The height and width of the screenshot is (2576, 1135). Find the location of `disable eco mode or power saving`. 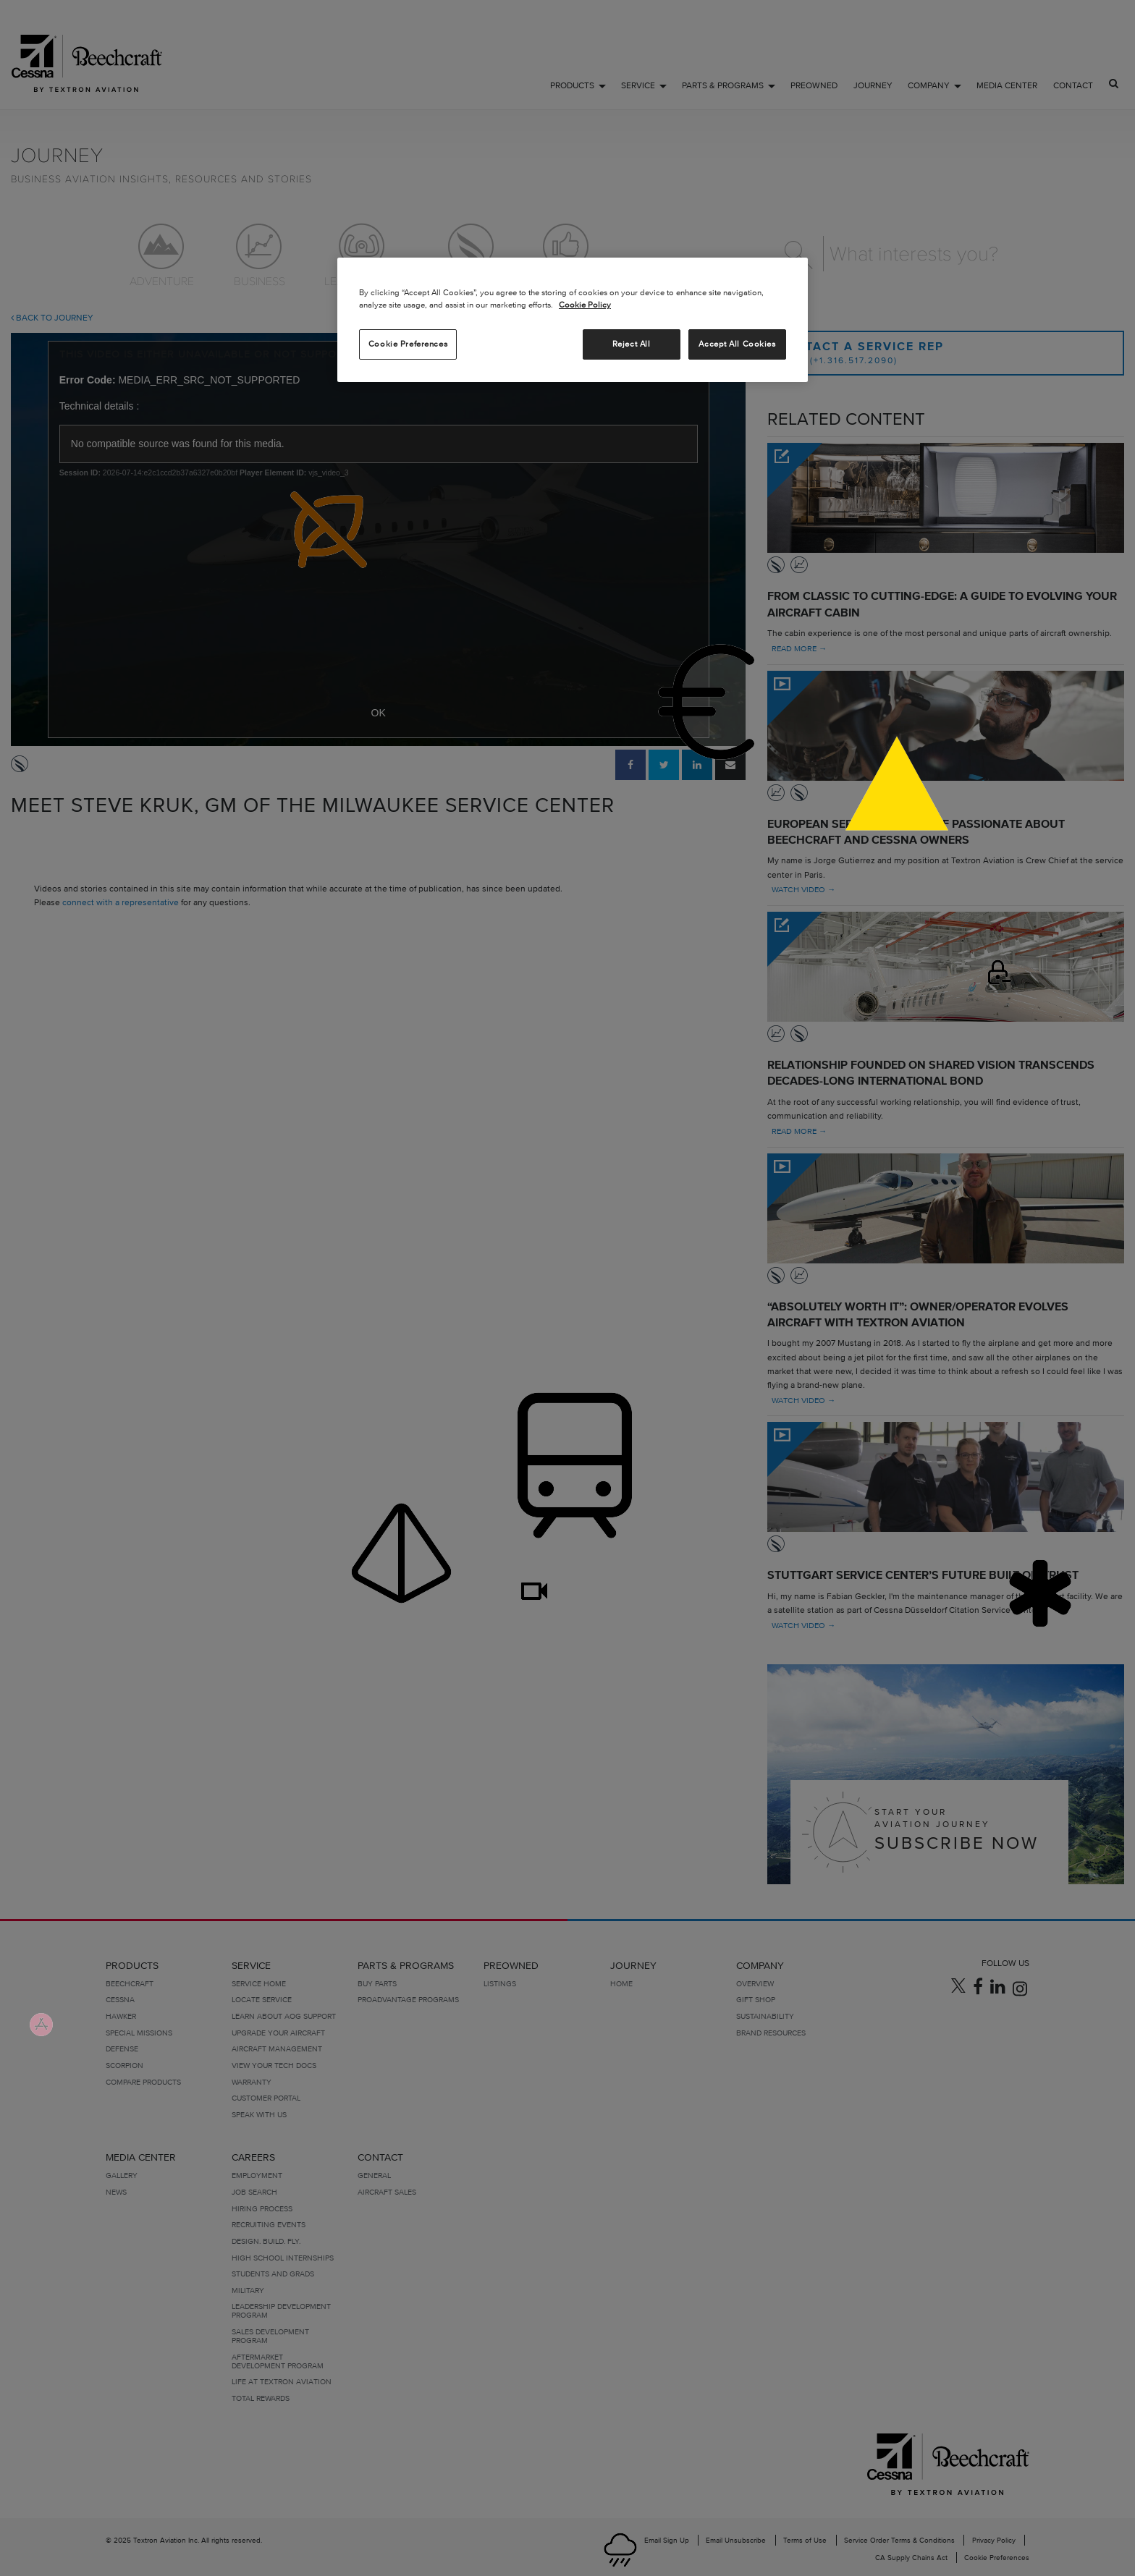

disable eco mode or power saving is located at coordinates (329, 530).